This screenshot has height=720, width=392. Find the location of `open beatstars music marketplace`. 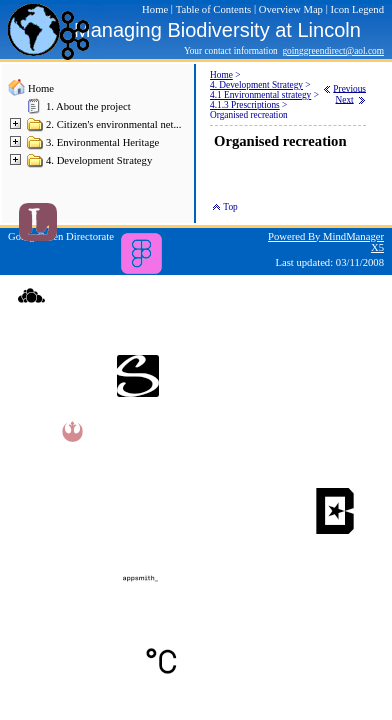

open beatstars music marketplace is located at coordinates (335, 511).